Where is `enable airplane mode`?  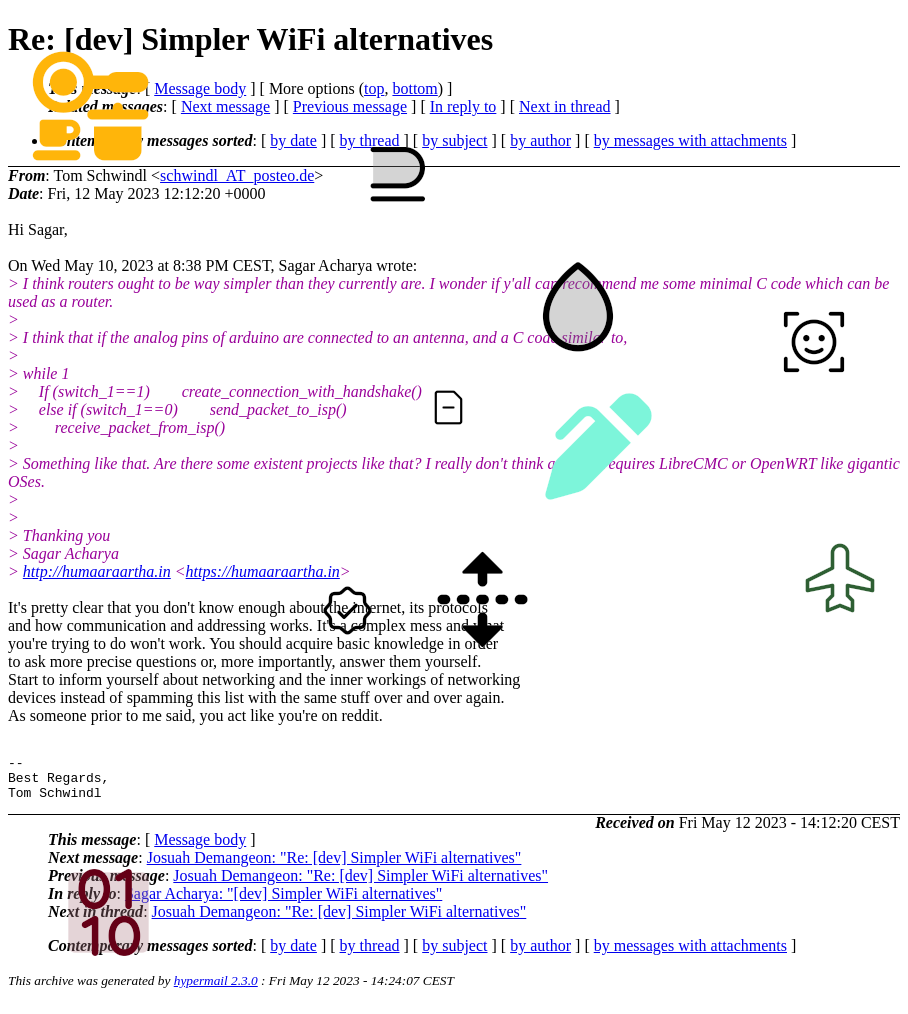 enable airplane mode is located at coordinates (840, 578).